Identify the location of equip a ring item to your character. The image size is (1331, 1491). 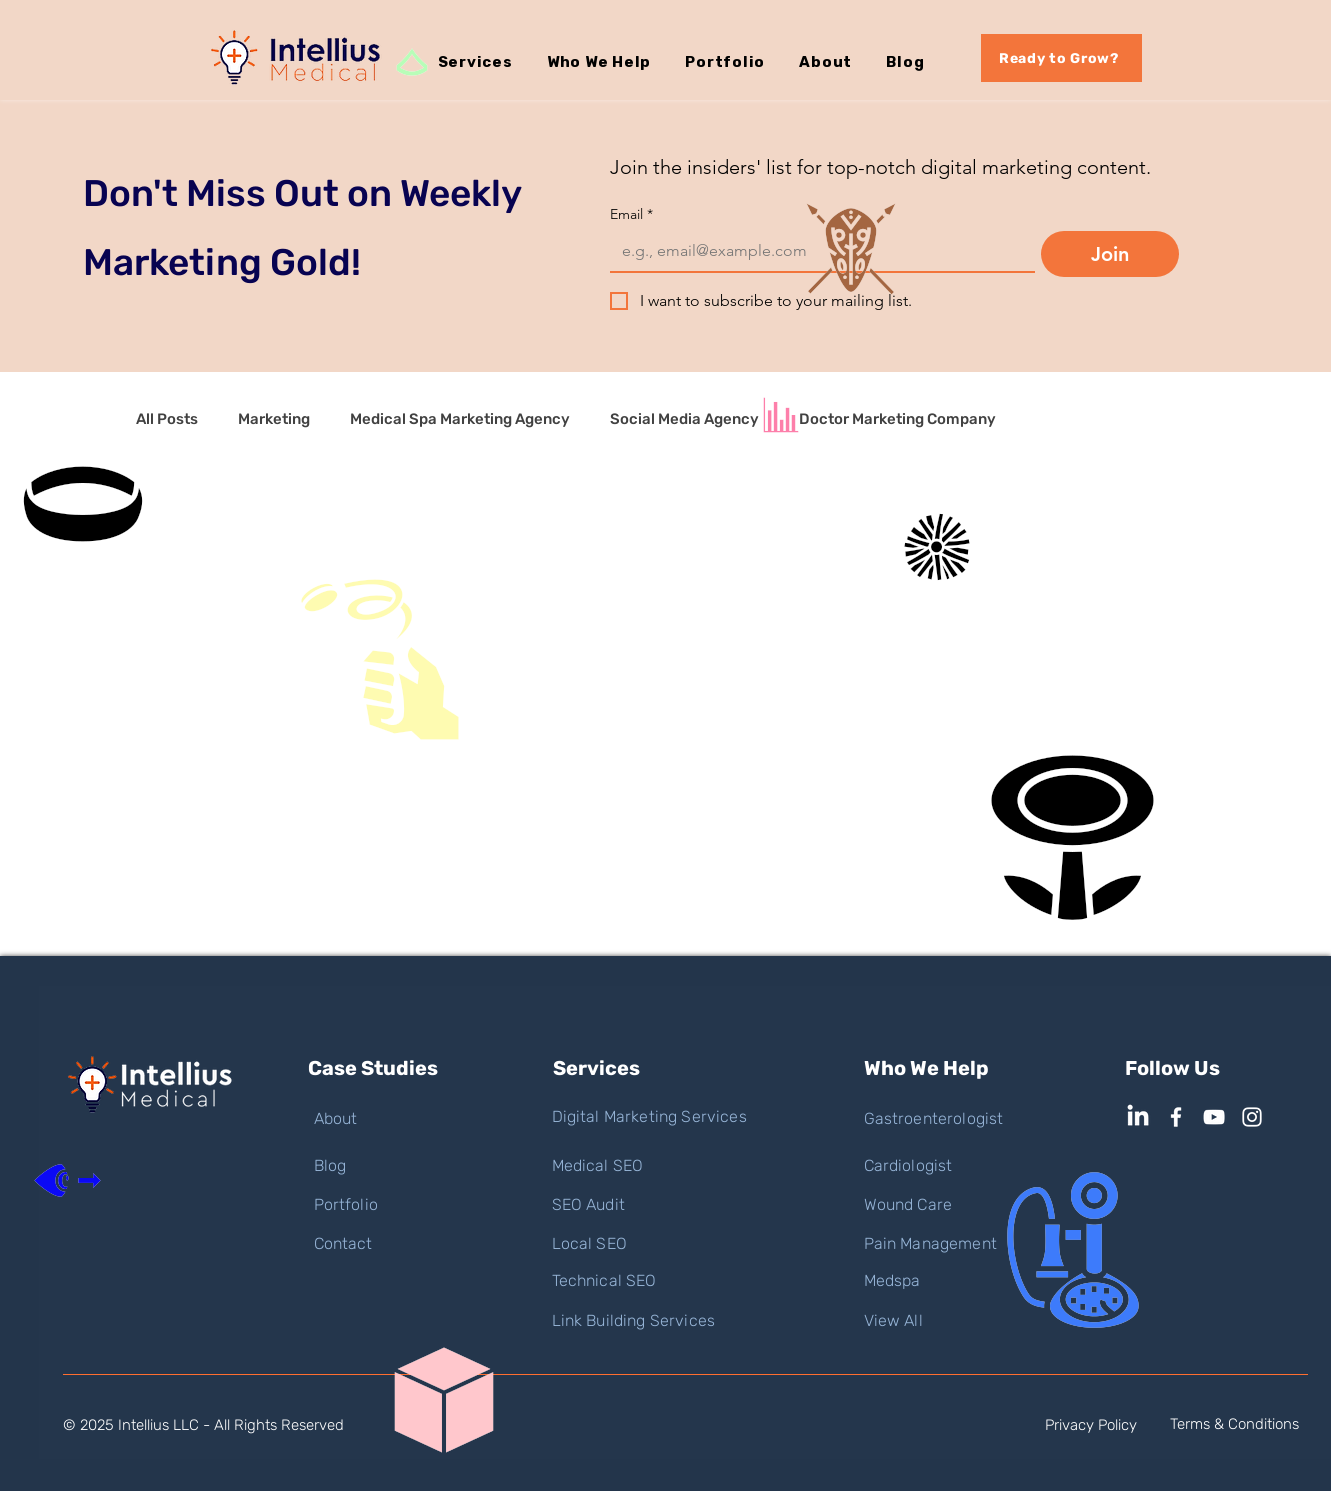
(83, 504).